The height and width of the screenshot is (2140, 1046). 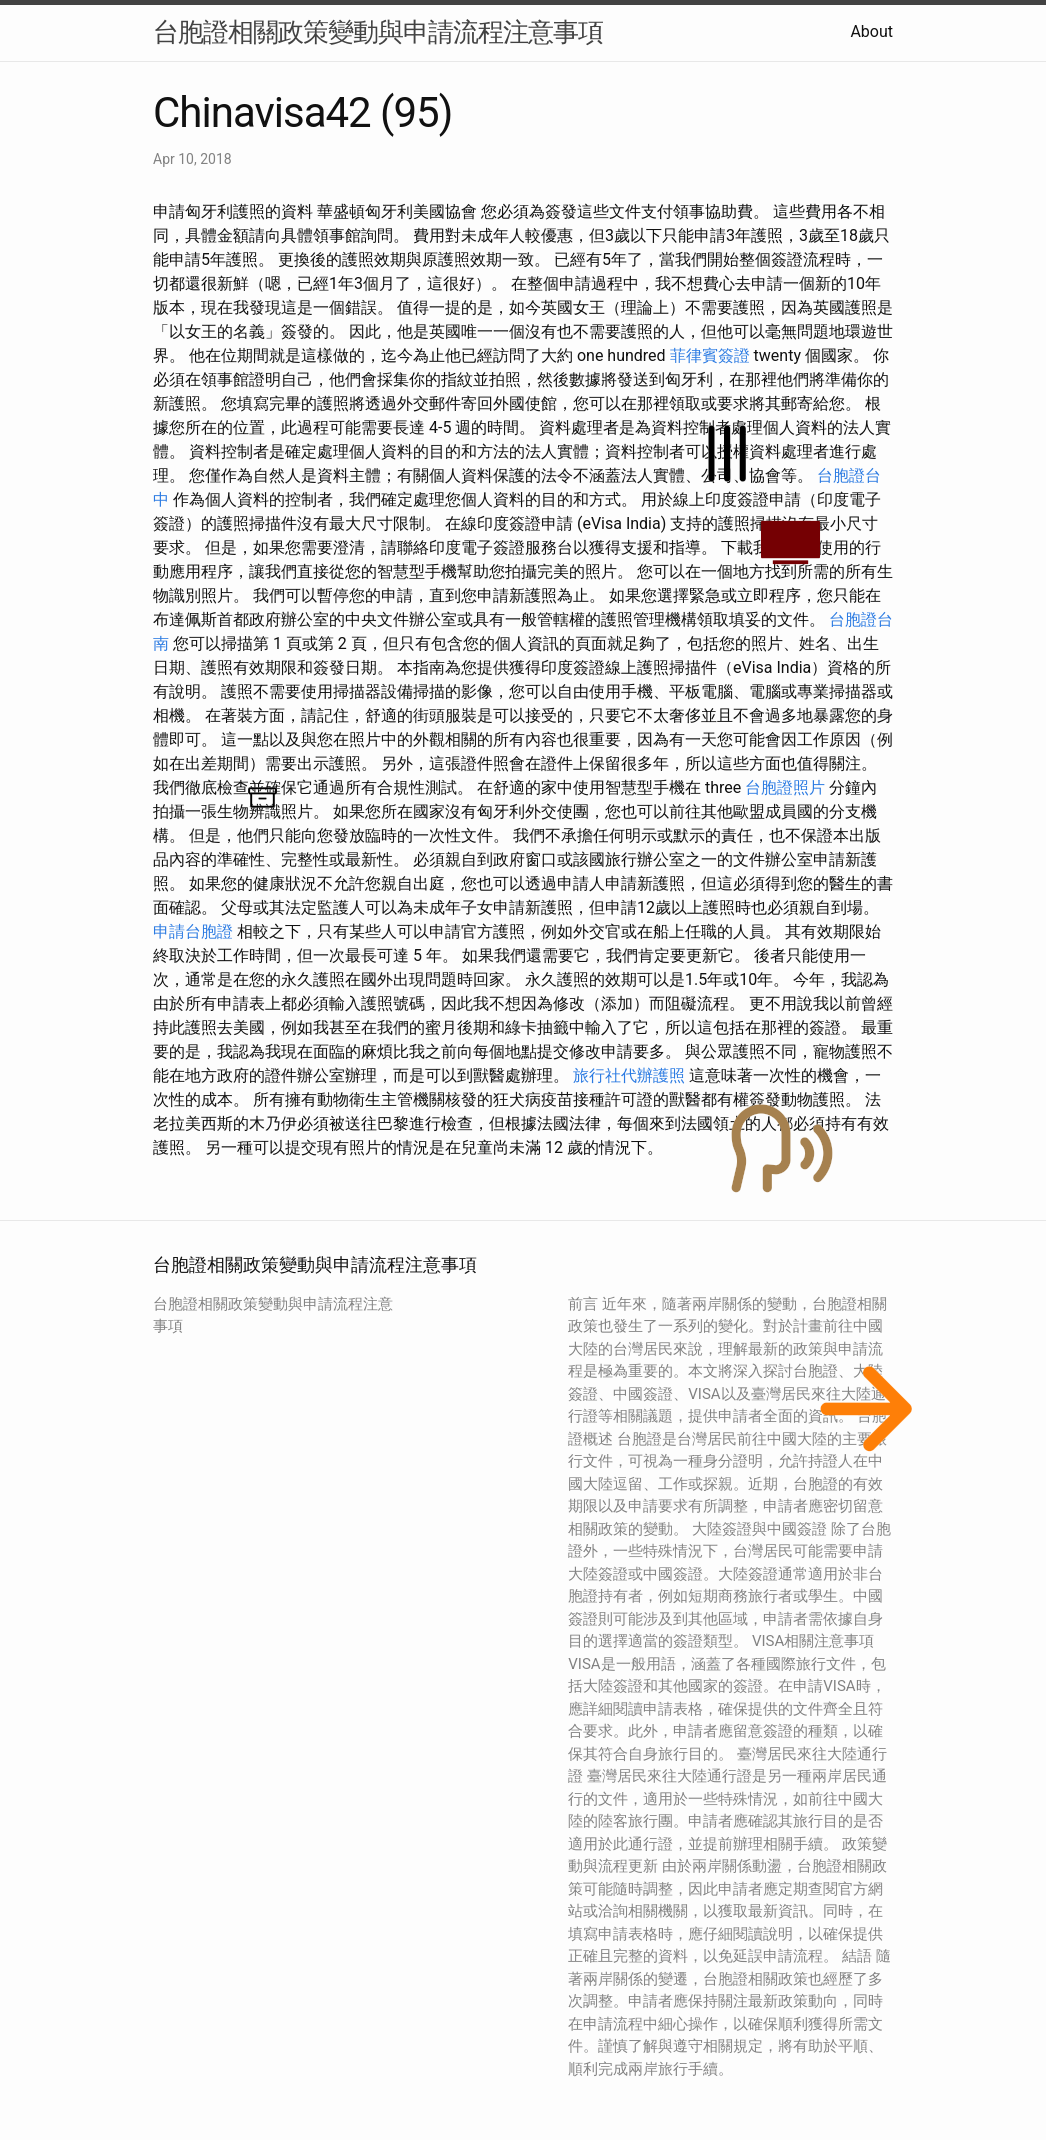 What do you see at coordinates (863, 1411) in the screenshot?
I see `navigate to the next item or page` at bounding box center [863, 1411].